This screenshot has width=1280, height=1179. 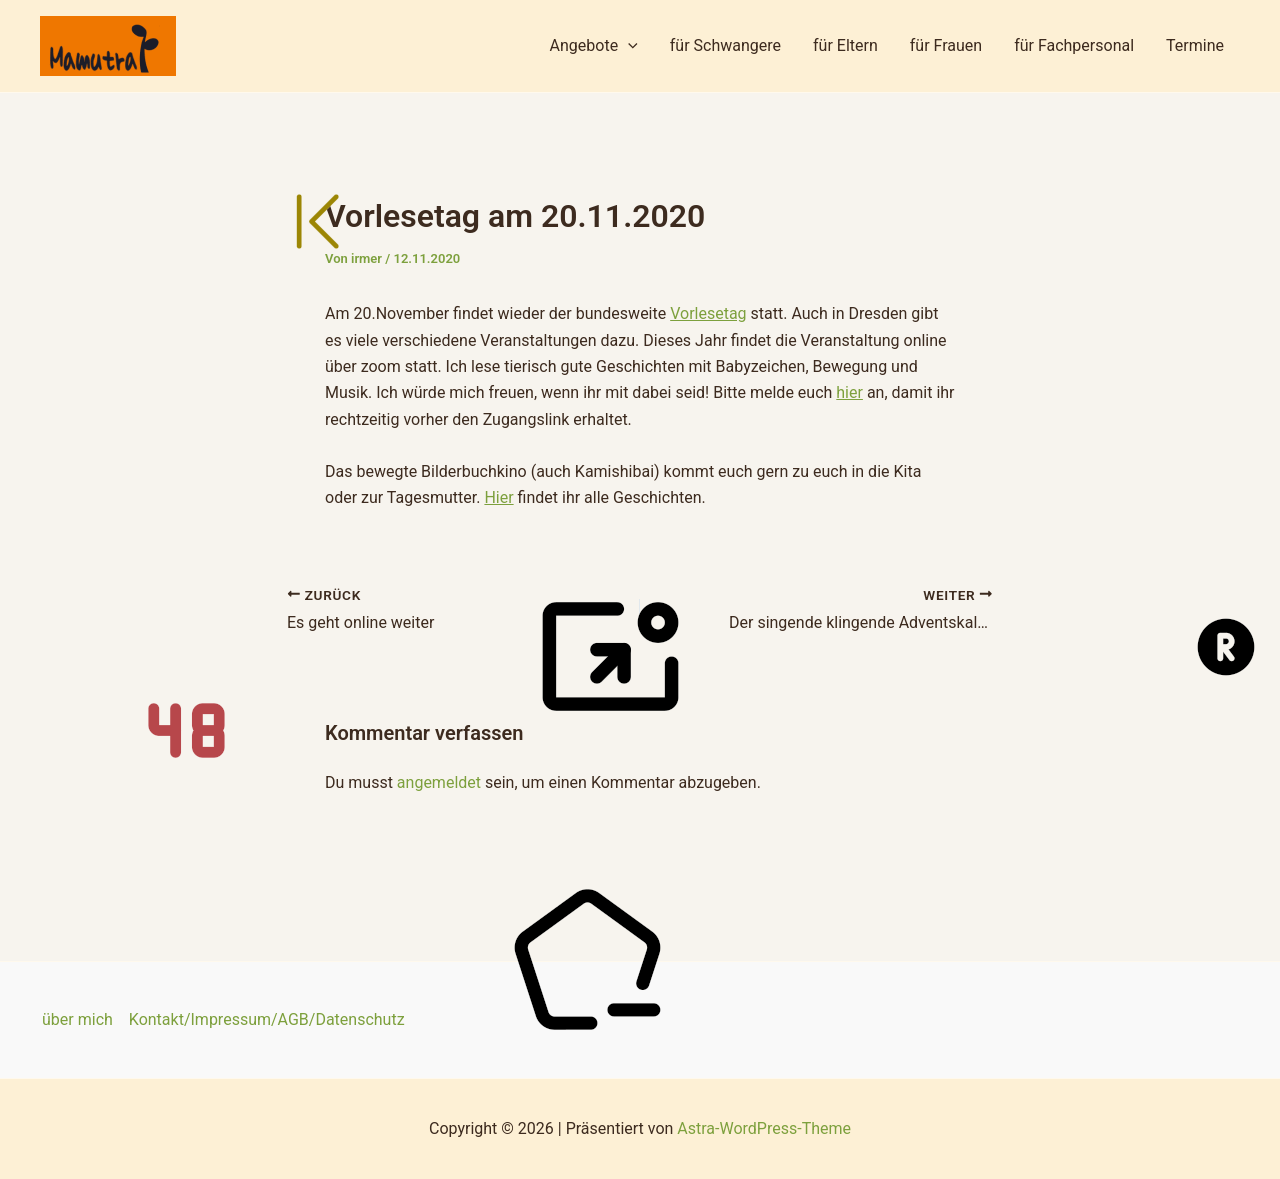 What do you see at coordinates (610, 656) in the screenshot?
I see `pin this item to quick access` at bounding box center [610, 656].